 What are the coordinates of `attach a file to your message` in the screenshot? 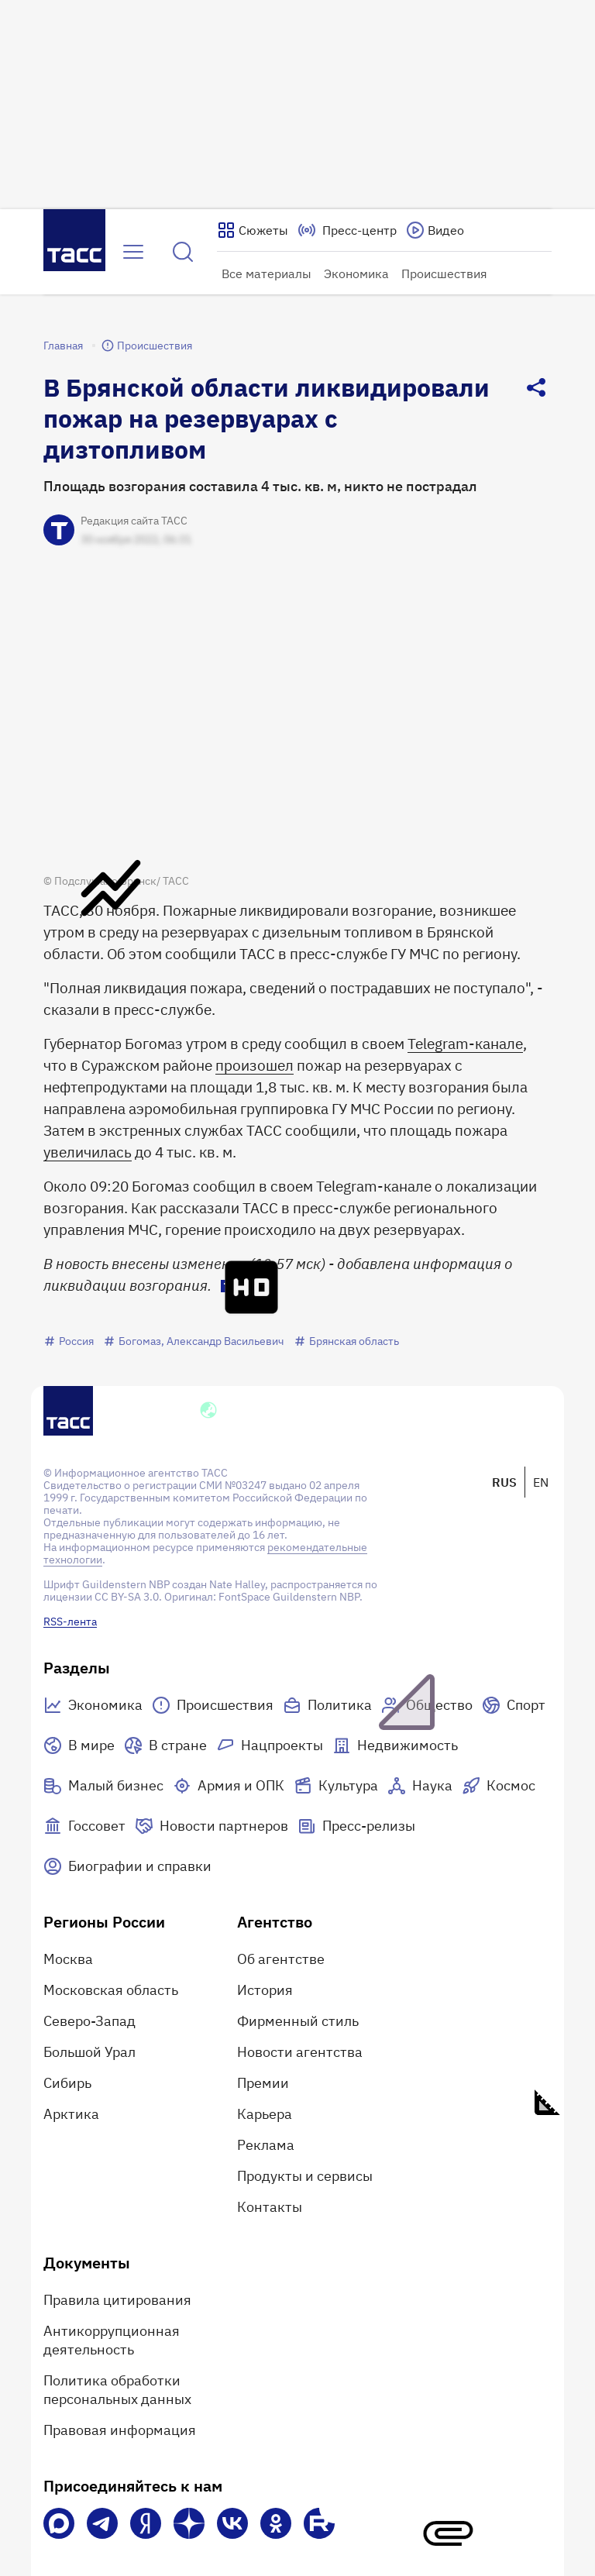 It's located at (447, 2533).